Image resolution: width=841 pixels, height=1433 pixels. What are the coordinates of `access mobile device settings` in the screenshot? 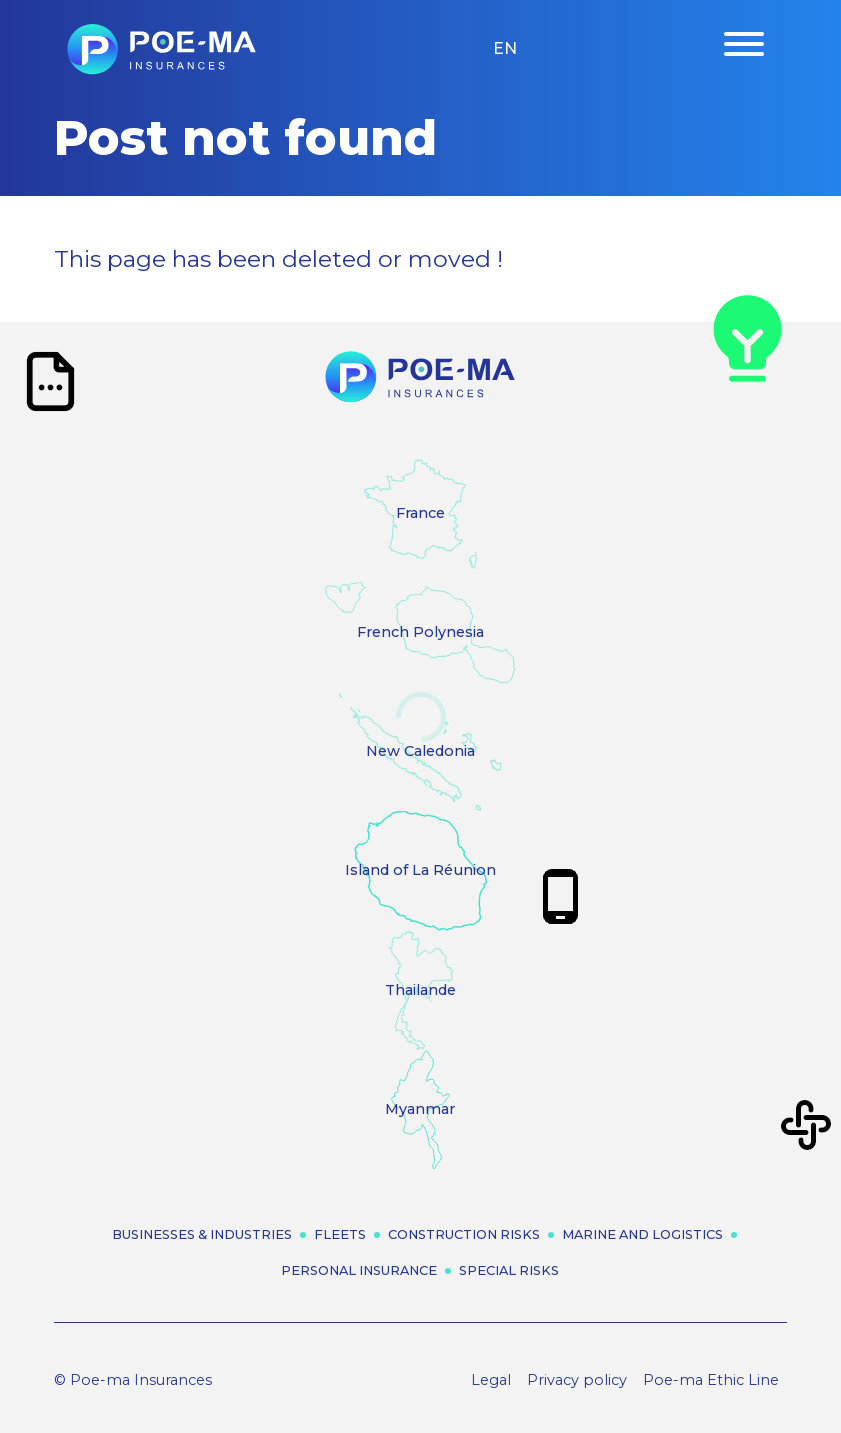 It's located at (560, 896).